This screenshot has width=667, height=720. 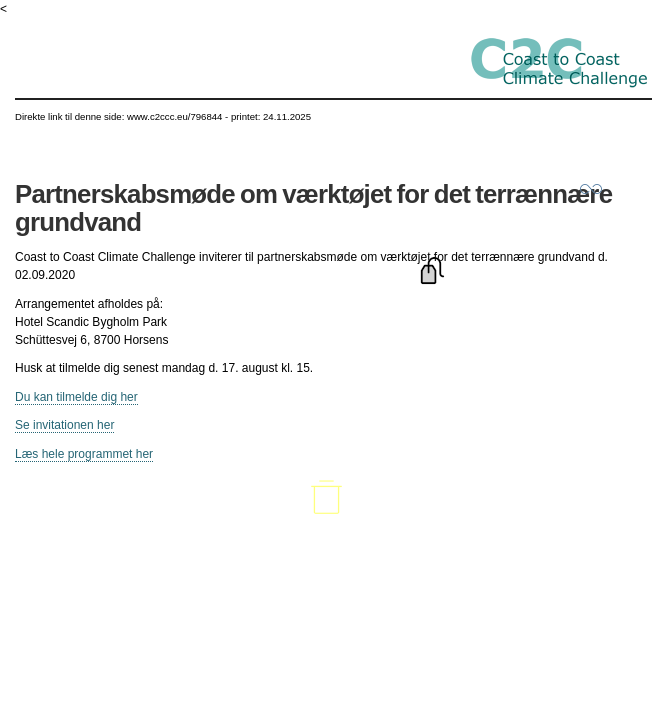 What do you see at coordinates (591, 189) in the screenshot?
I see `indicates unlimited or infinite content` at bounding box center [591, 189].